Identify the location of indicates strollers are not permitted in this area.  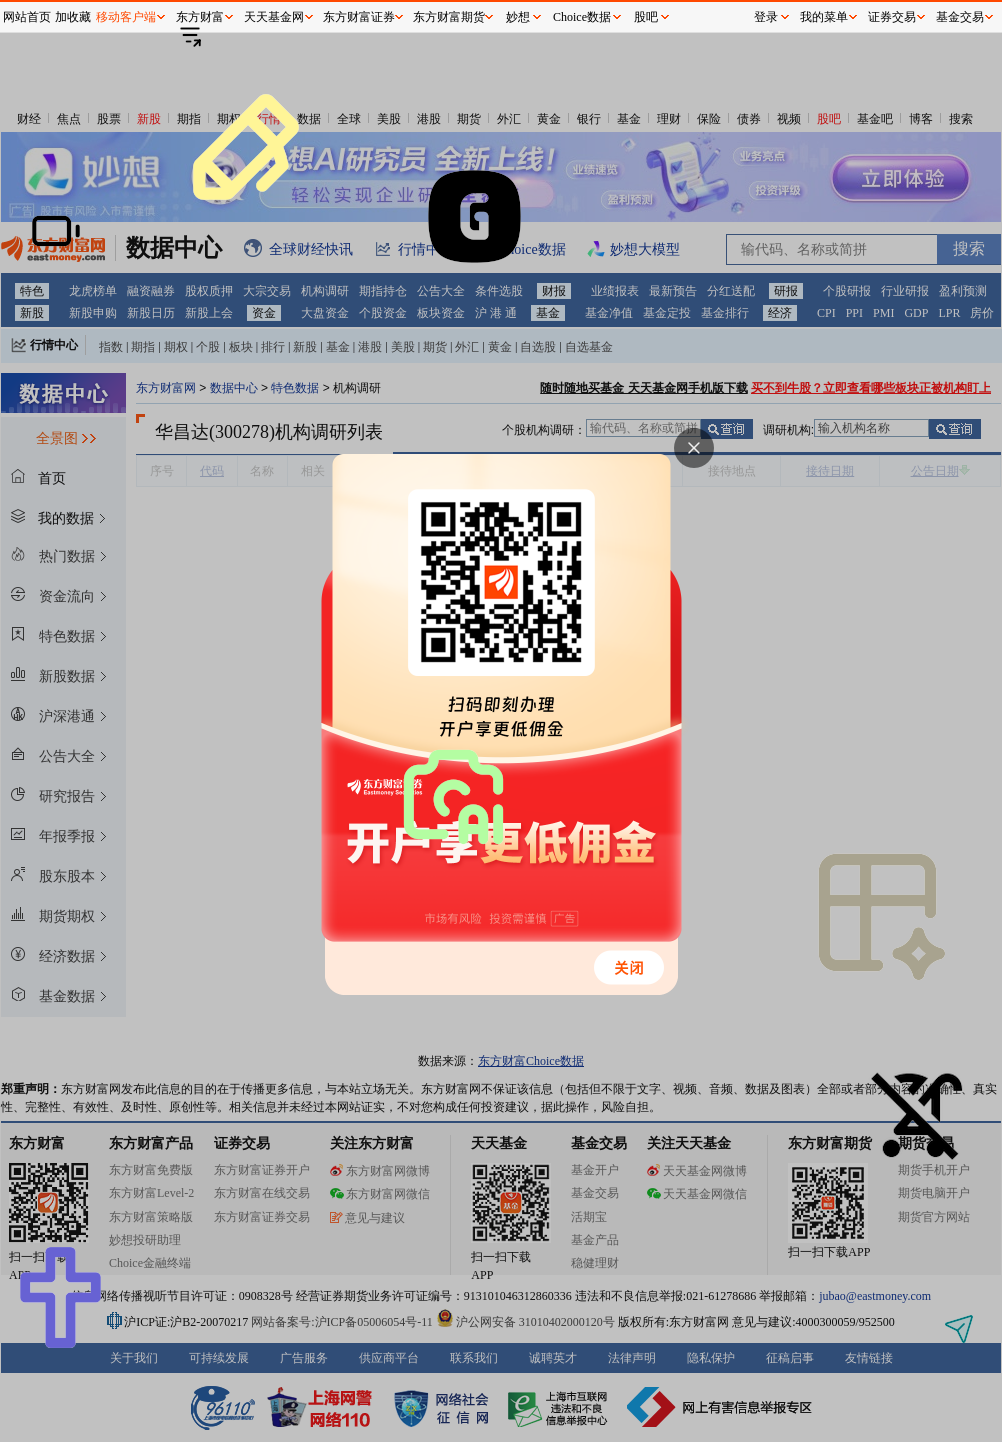
(918, 1113).